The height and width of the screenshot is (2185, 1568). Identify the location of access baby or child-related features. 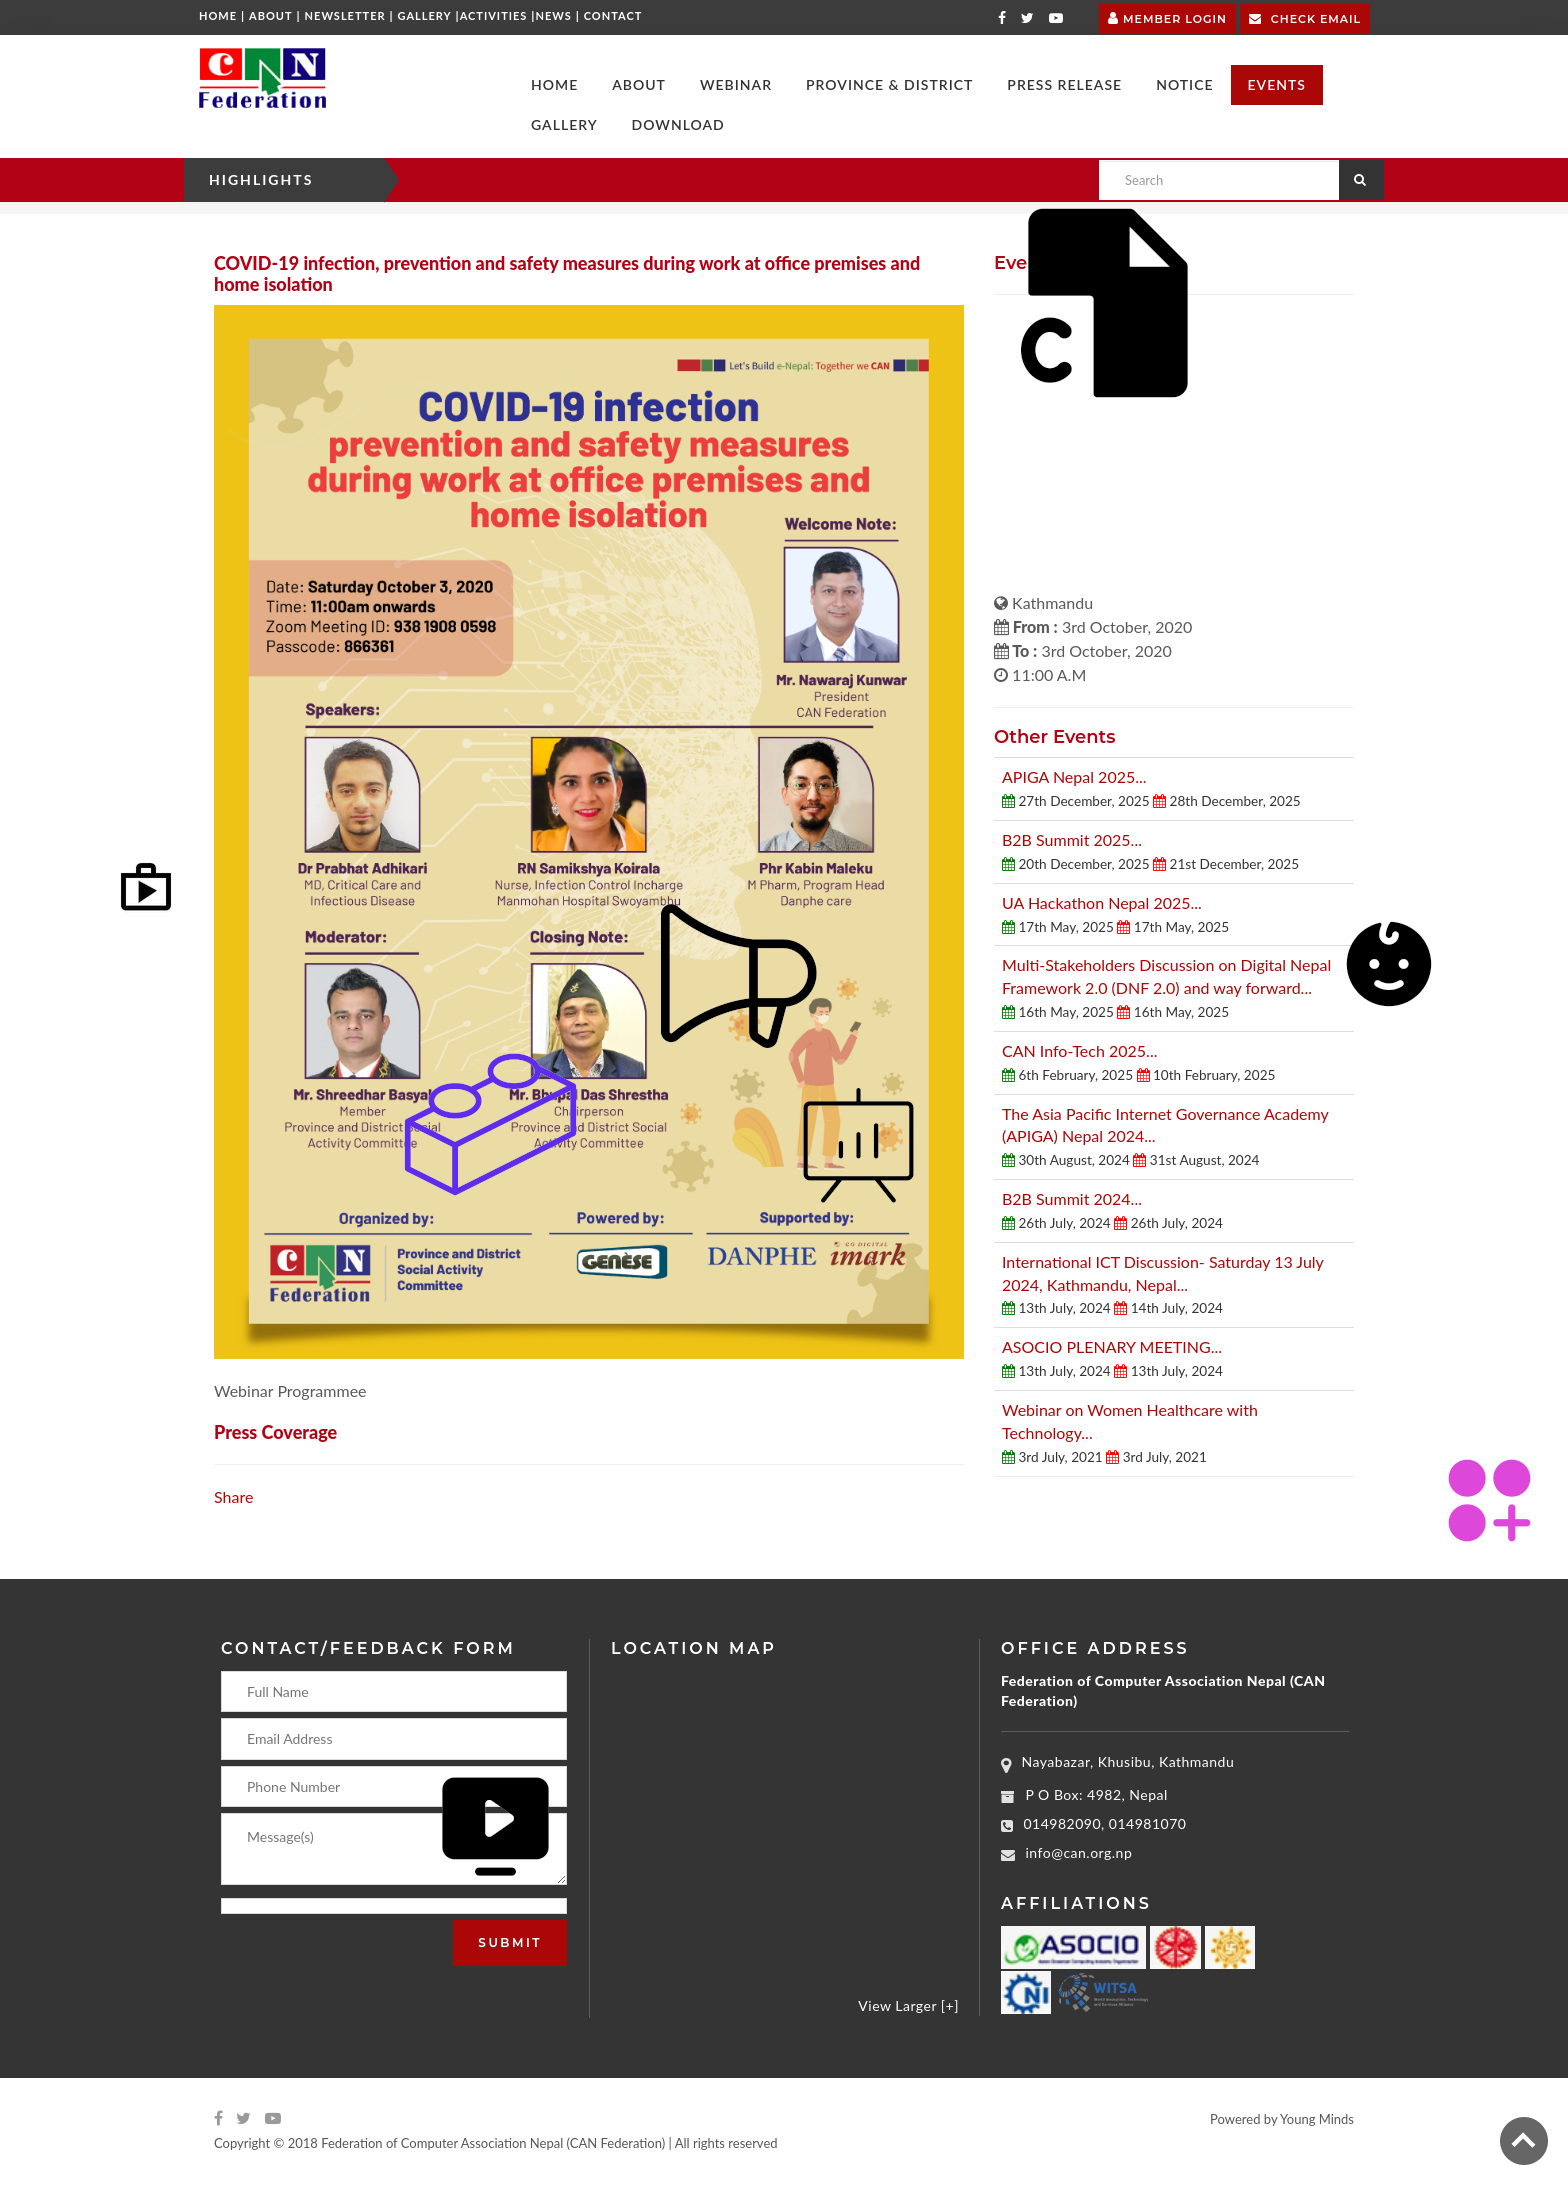
(1389, 964).